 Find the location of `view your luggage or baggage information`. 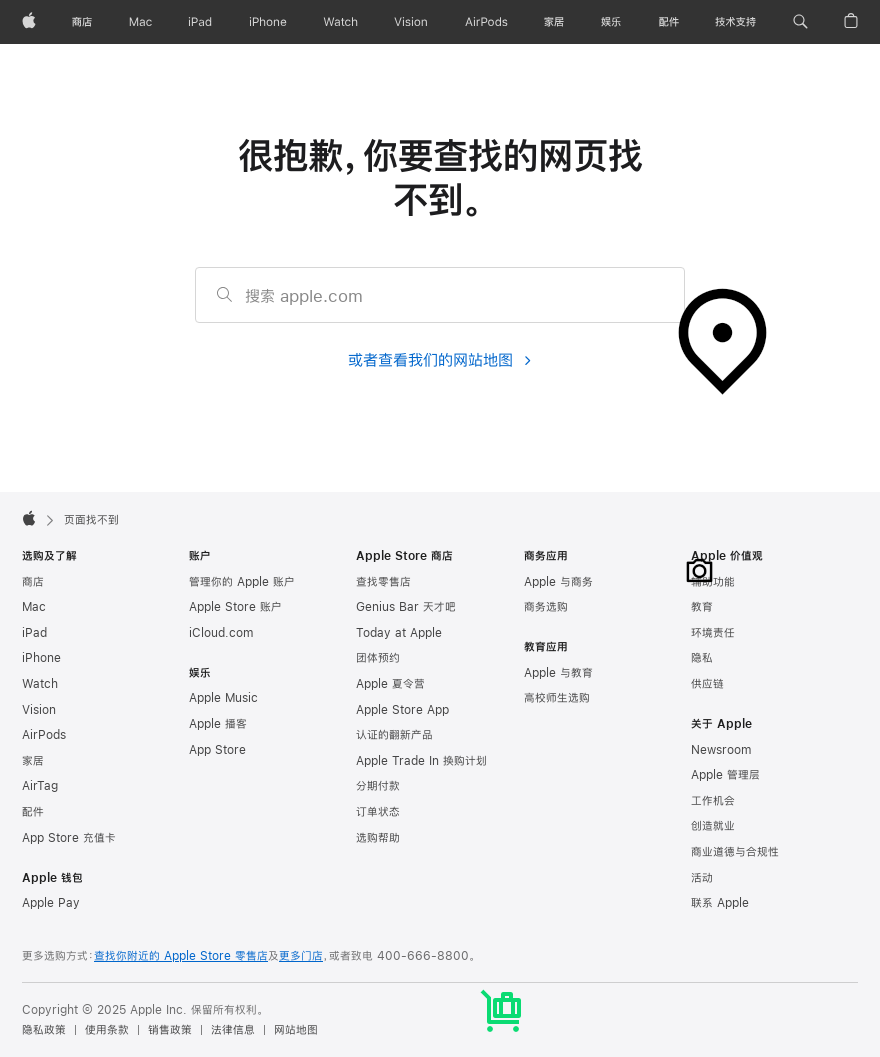

view your luggage or baggage information is located at coordinates (503, 1010).